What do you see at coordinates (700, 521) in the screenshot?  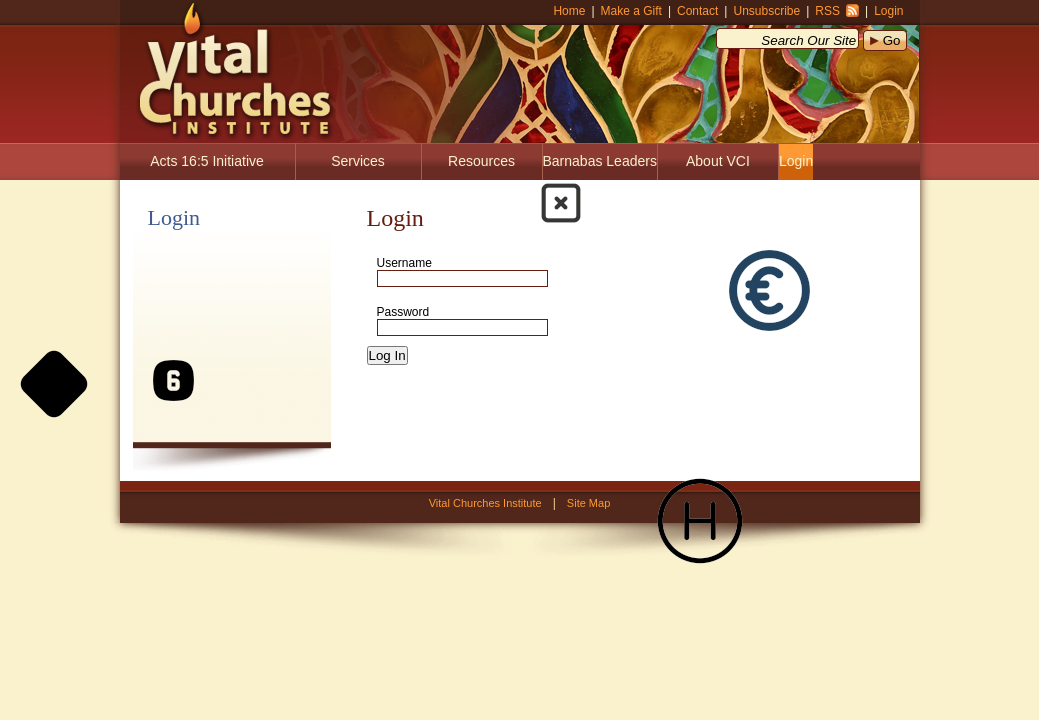 I see `indicates a hospital or helipad location` at bounding box center [700, 521].